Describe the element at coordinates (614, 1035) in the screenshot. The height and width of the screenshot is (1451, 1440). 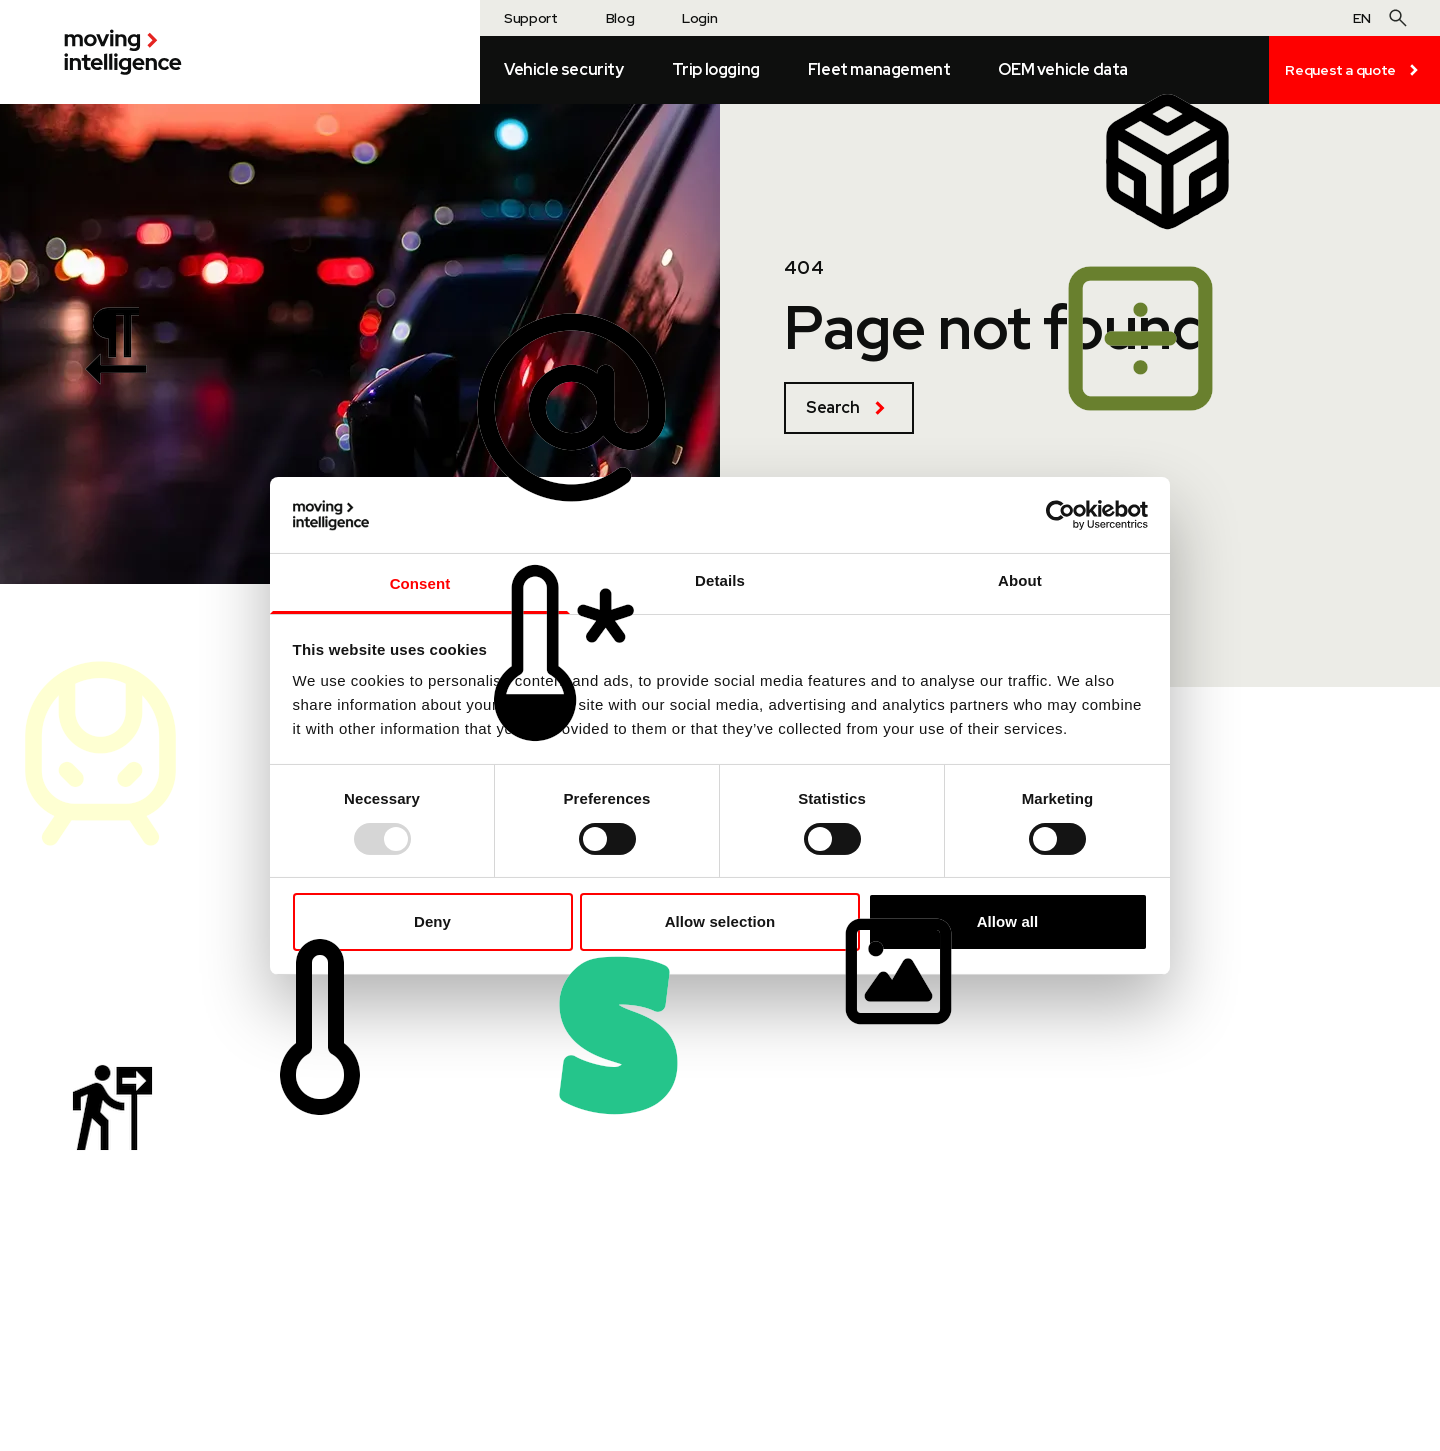
I see `connect to stripe payment processing` at that location.